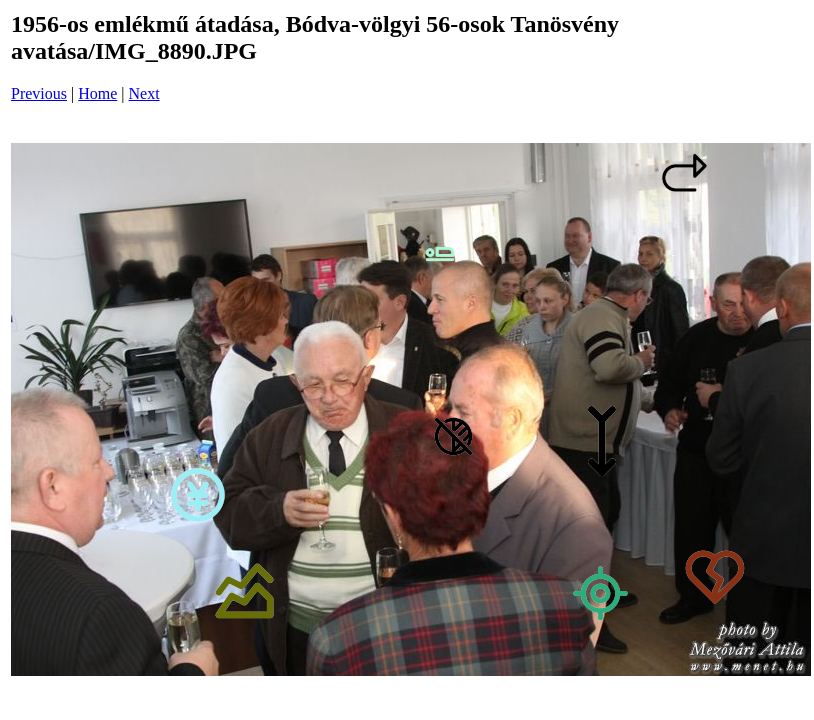 The width and height of the screenshot is (814, 720). What do you see at coordinates (600, 593) in the screenshot?
I see `current location found` at bounding box center [600, 593].